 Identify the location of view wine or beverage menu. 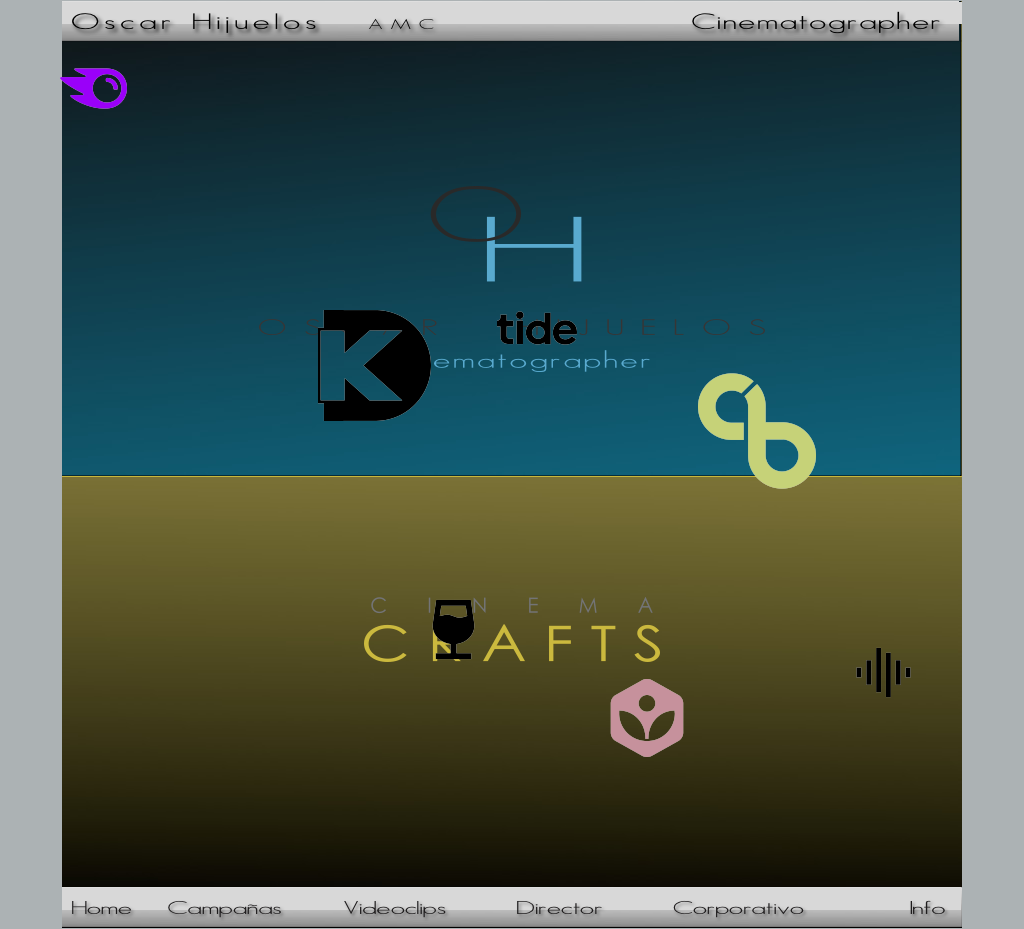
(453, 629).